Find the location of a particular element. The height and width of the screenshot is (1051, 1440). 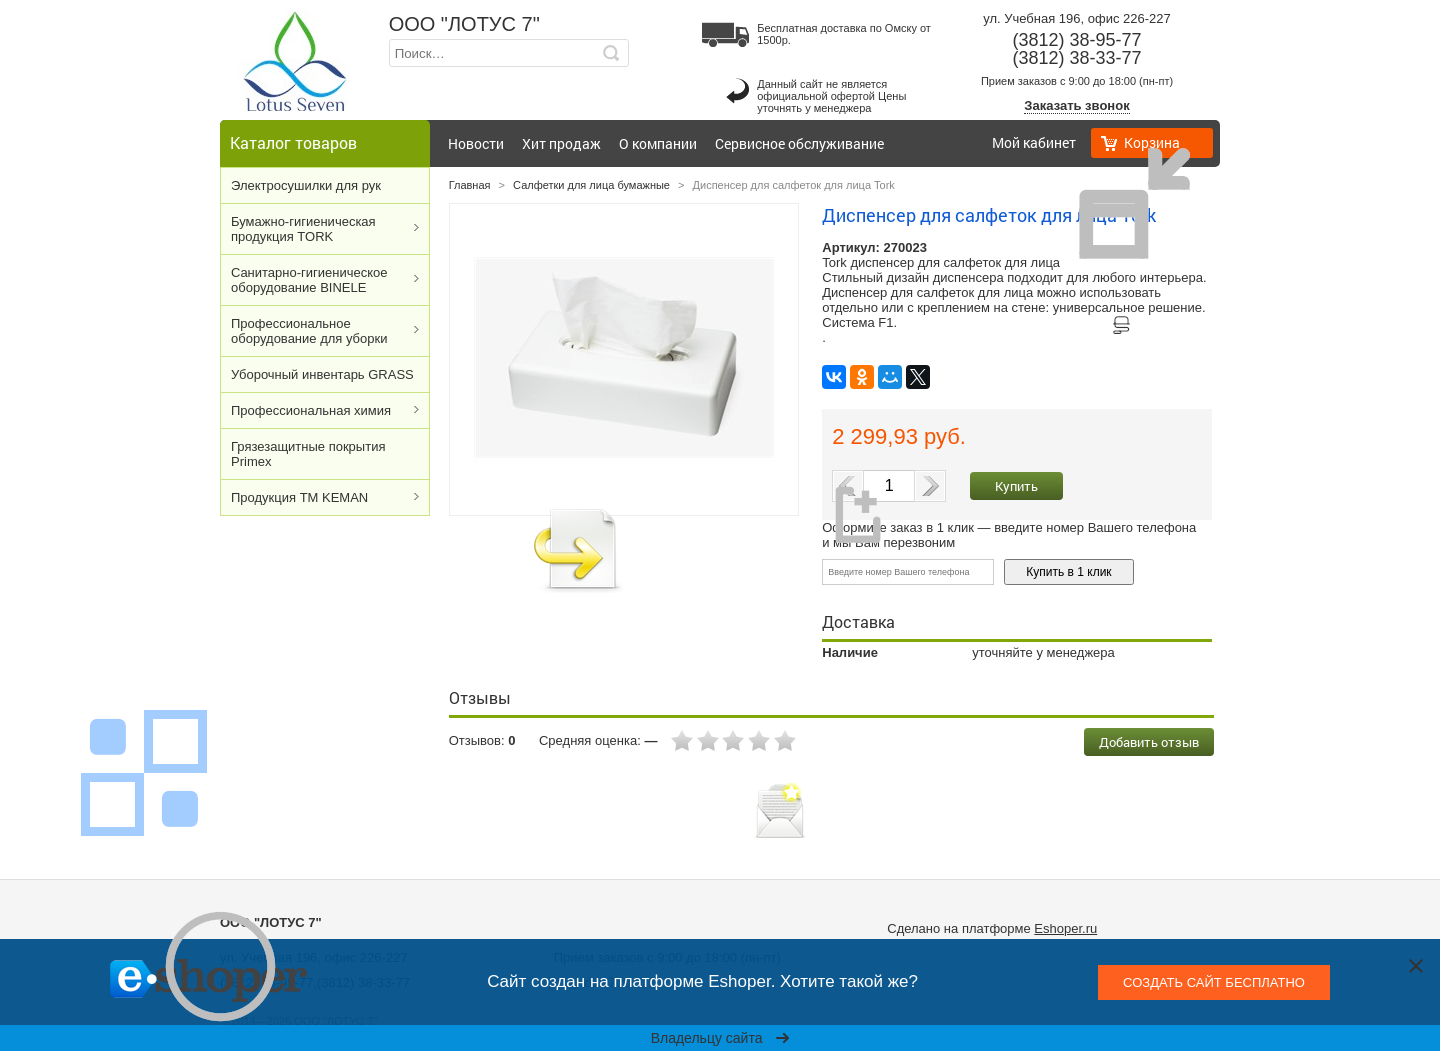

compose a new email message is located at coordinates (780, 812).